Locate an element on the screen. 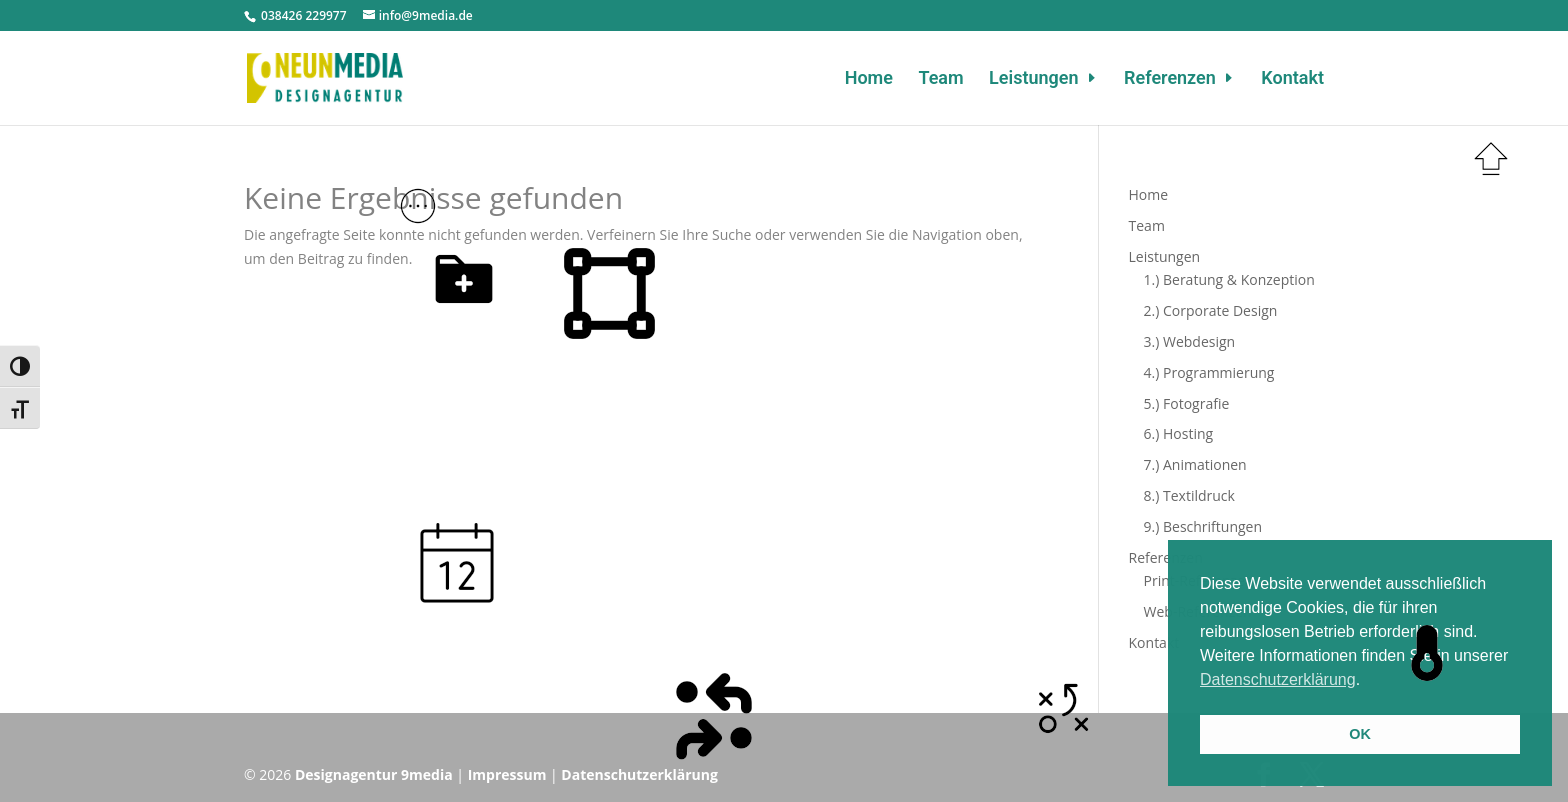  access vector editing tools is located at coordinates (609, 293).